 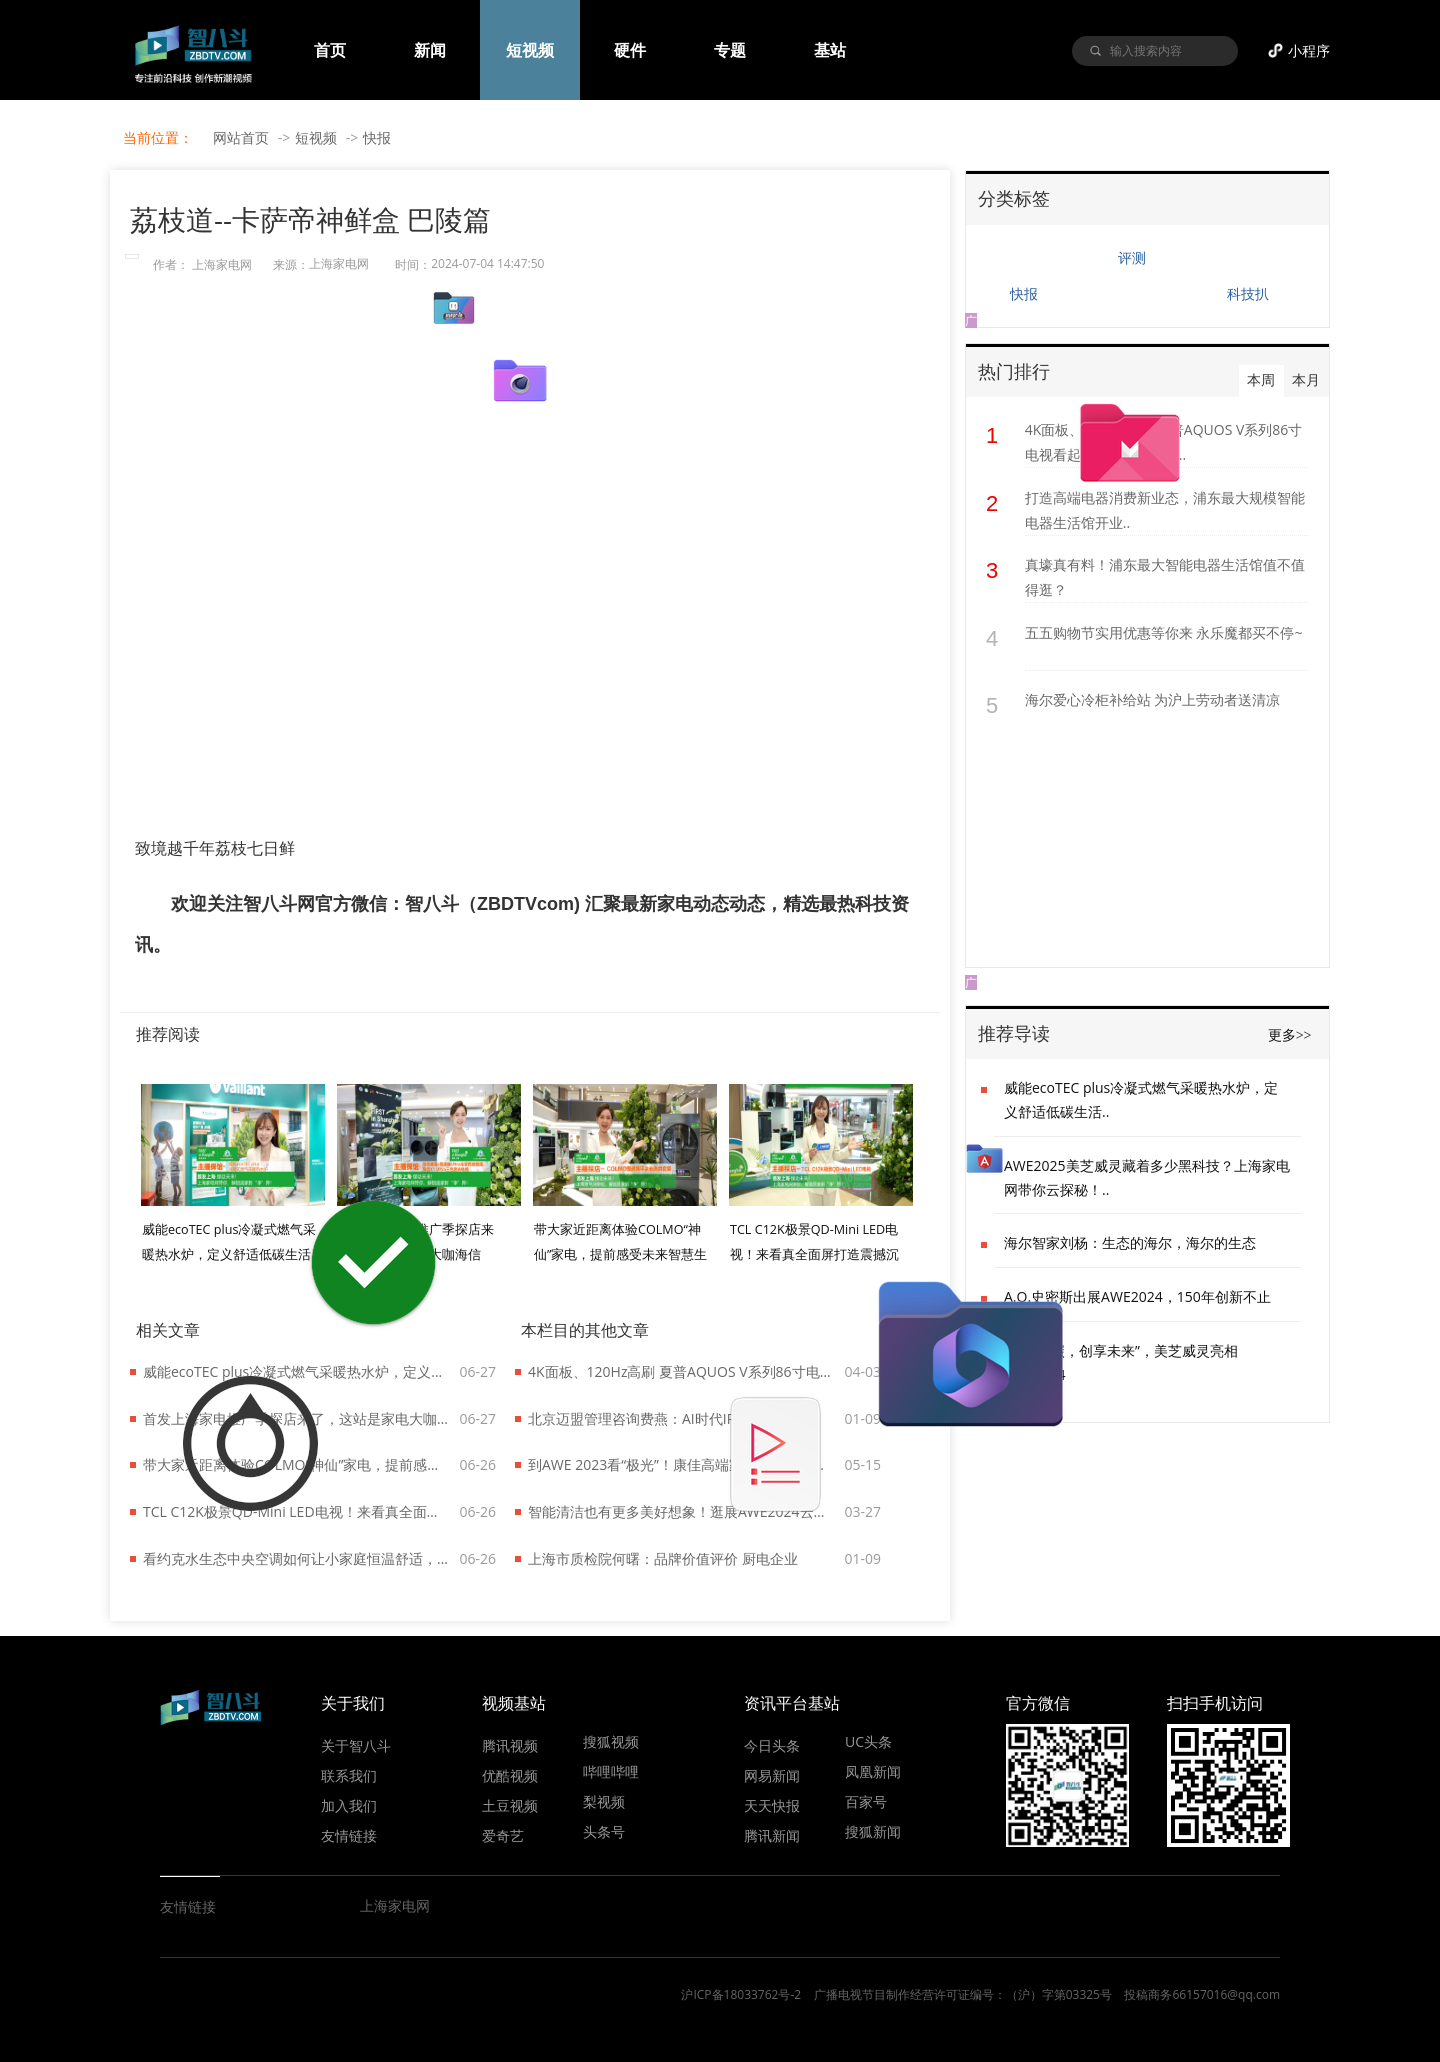 What do you see at coordinates (970, 1359) in the screenshot?
I see `open microsoft 365 files folder` at bounding box center [970, 1359].